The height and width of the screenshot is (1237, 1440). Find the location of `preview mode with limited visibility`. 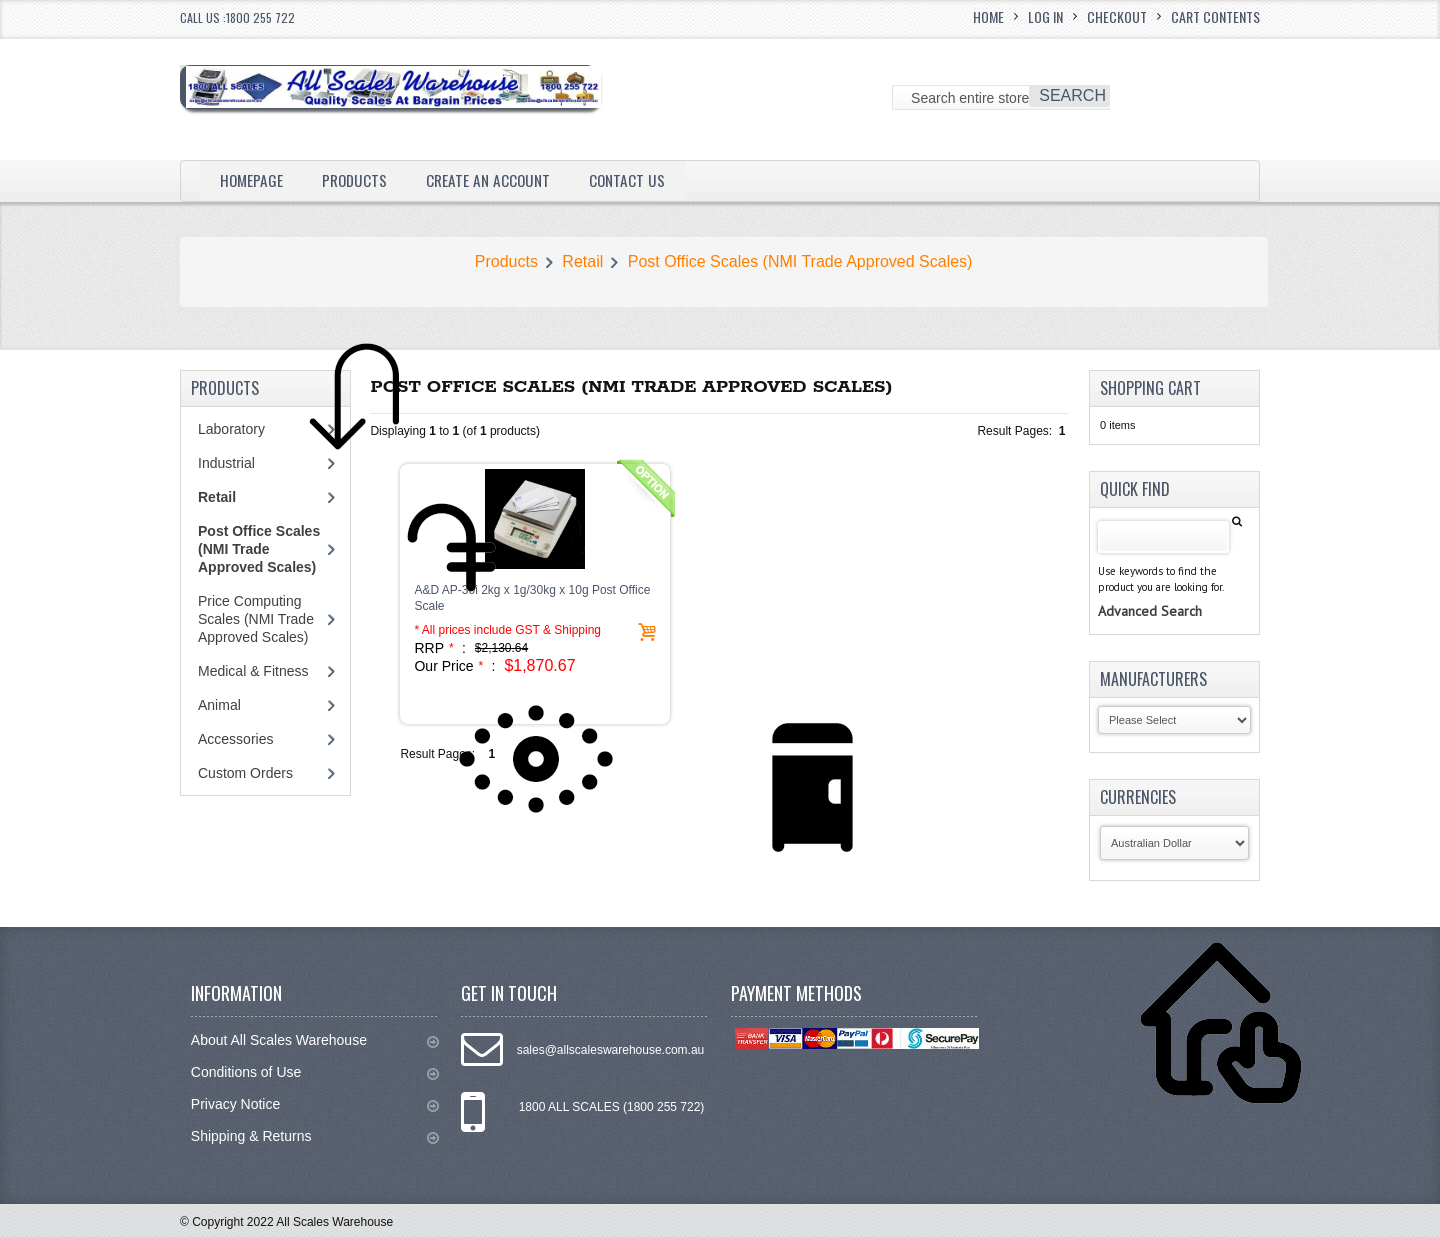

preview mode with limited visibility is located at coordinates (536, 759).